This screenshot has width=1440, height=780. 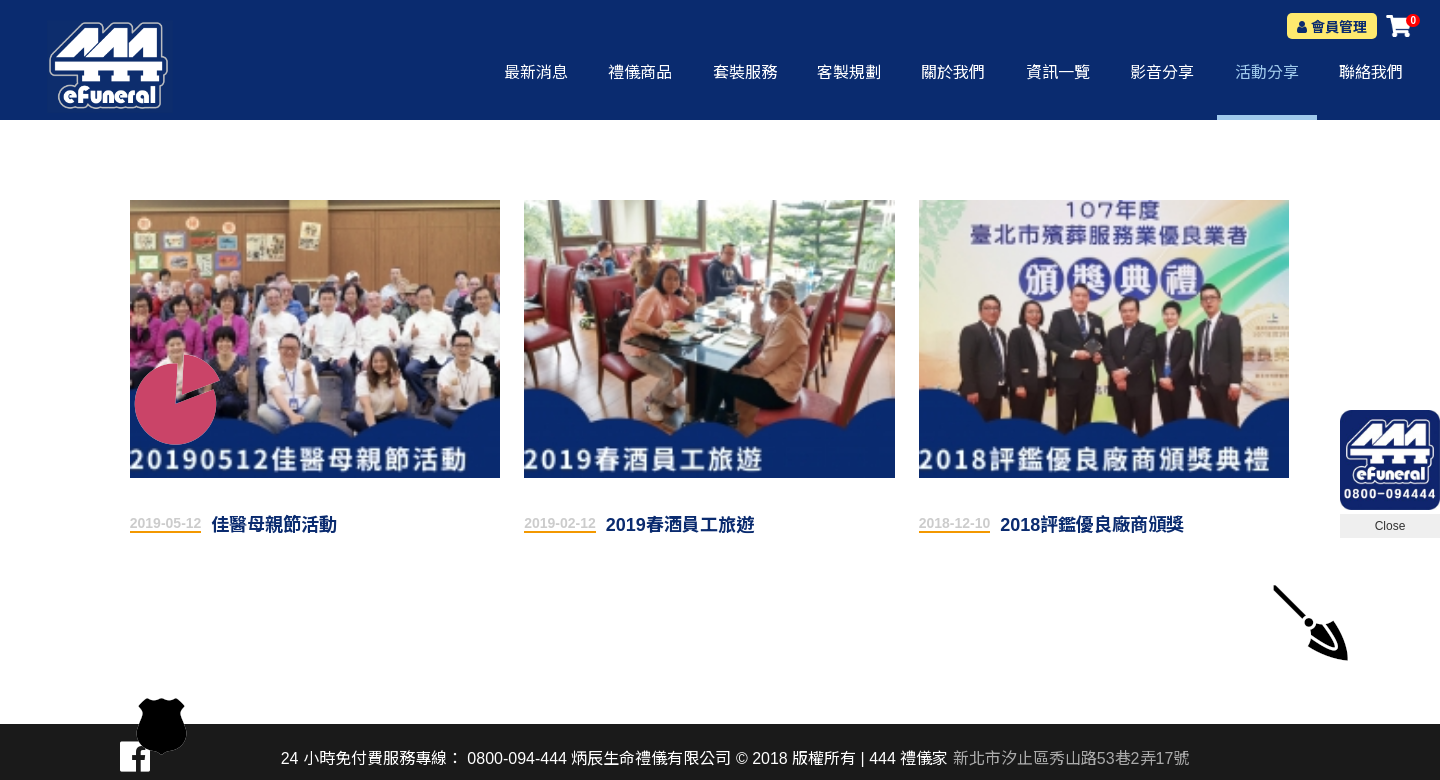 I want to click on view analytics or statistics breakdown, so click(x=177, y=399).